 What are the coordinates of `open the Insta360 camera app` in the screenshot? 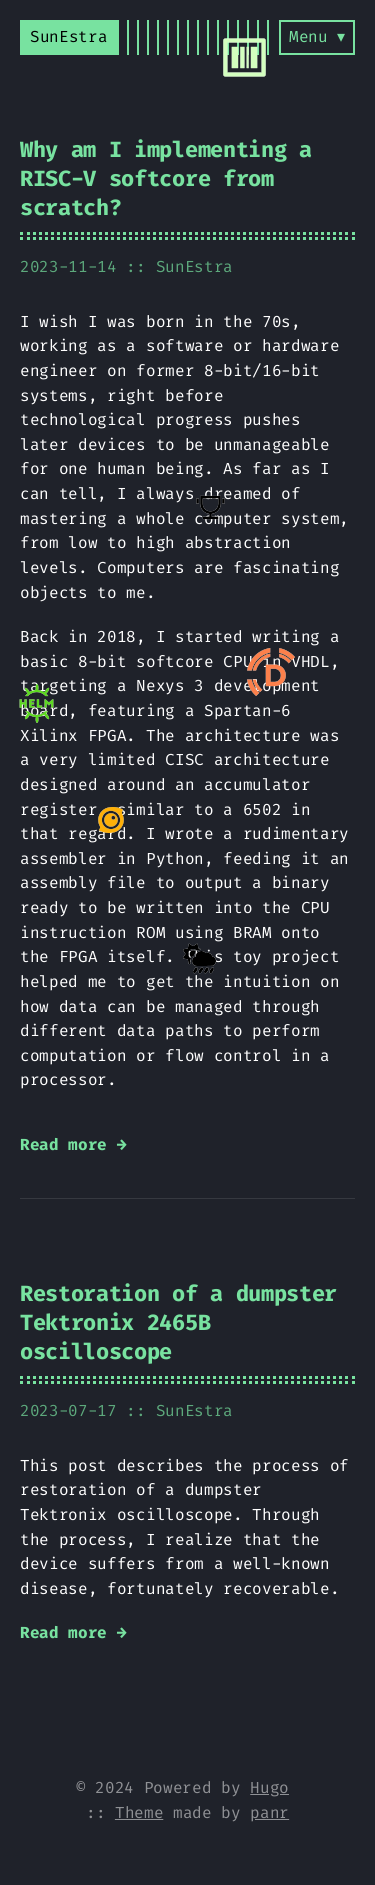 It's located at (111, 820).